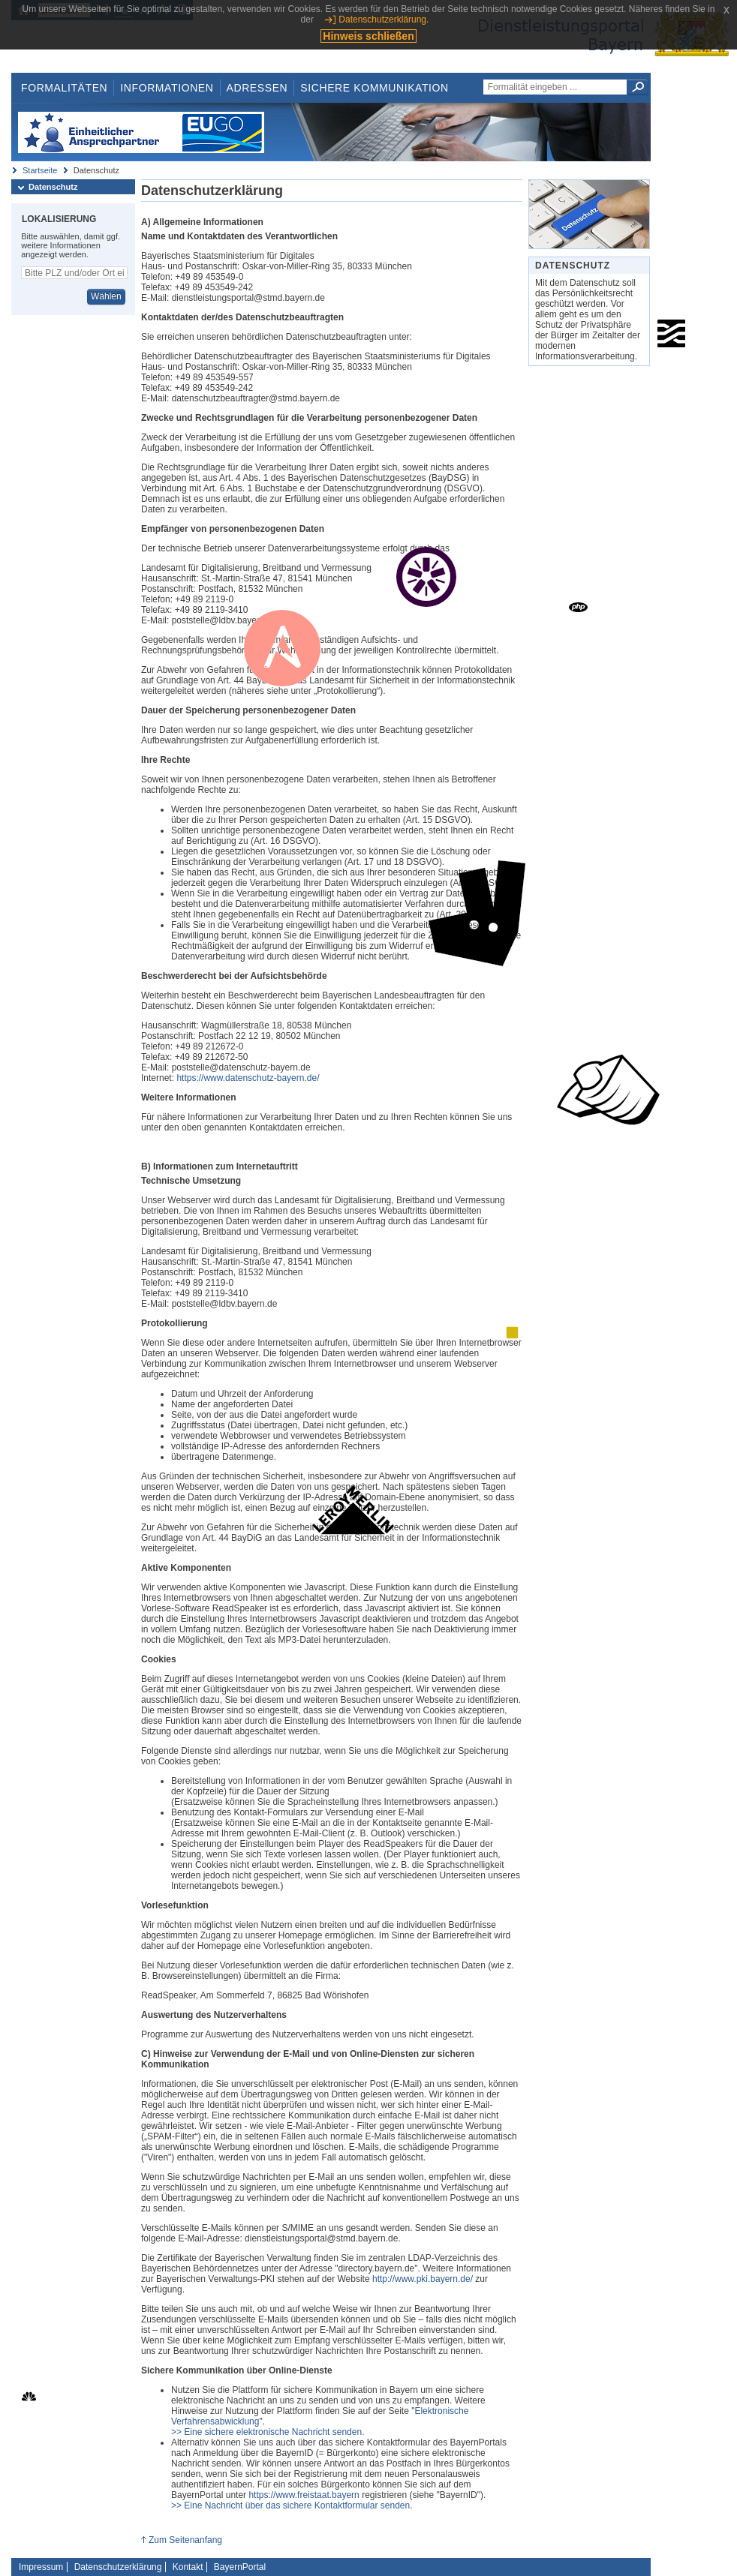 The width and height of the screenshot is (737, 2576). Describe the element at coordinates (477, 913) in the screenshot. I see `open the Deliveroo food delivery app` at that location.